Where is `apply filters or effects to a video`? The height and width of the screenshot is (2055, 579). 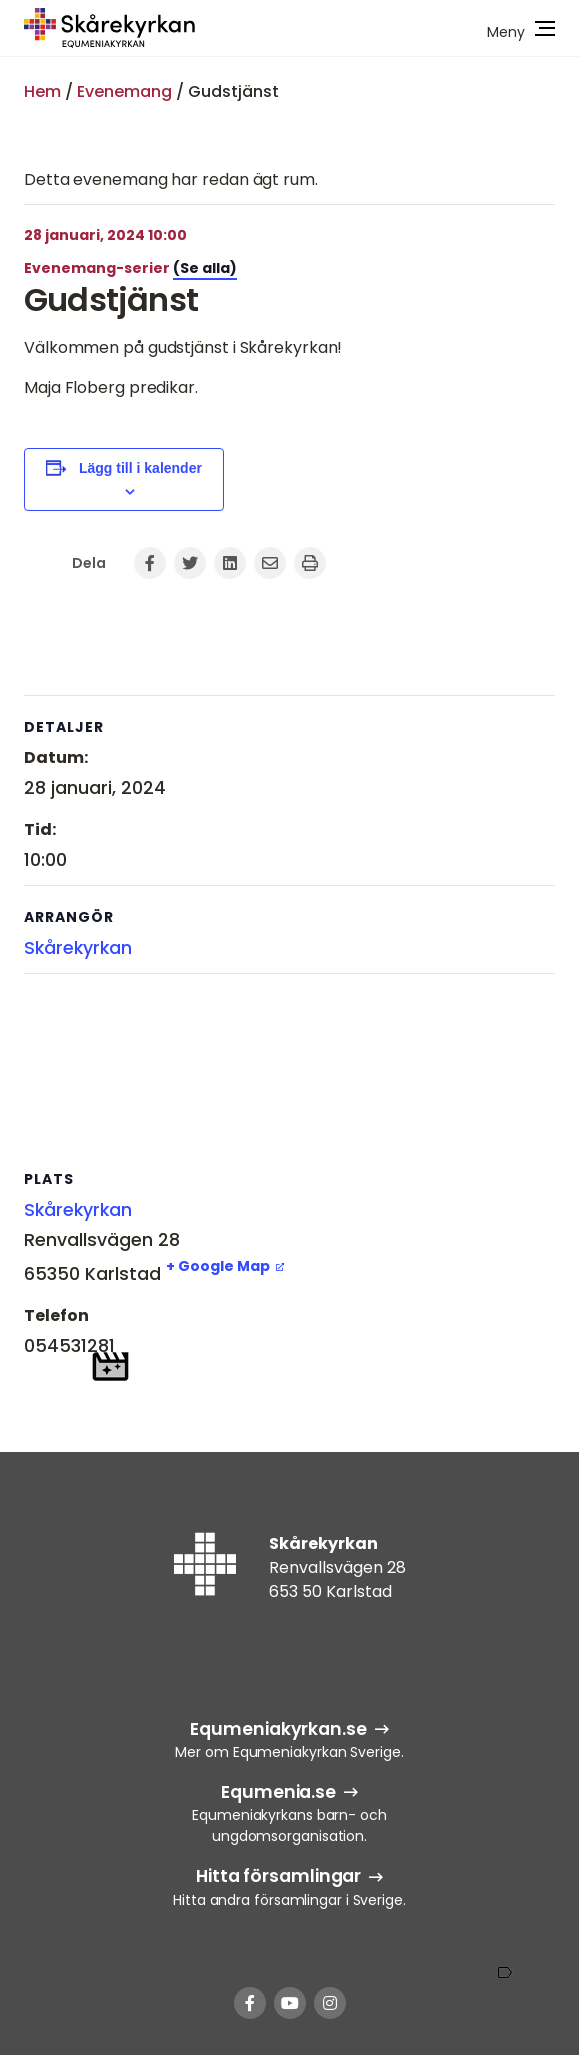 apply filters or effects to a video is located at coordinates (110, 1366).